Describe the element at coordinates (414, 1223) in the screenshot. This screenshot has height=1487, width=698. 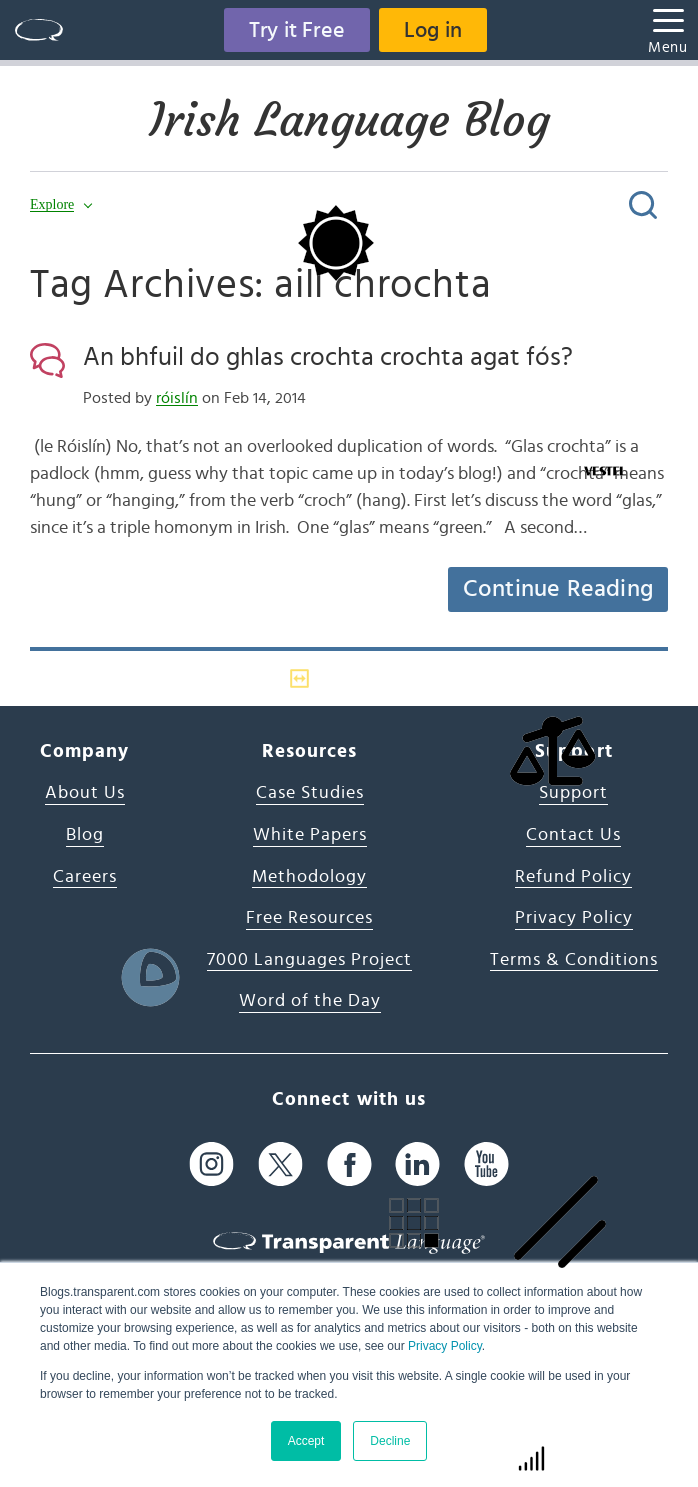
I see `büromöbelexperte brand logo` at that location.